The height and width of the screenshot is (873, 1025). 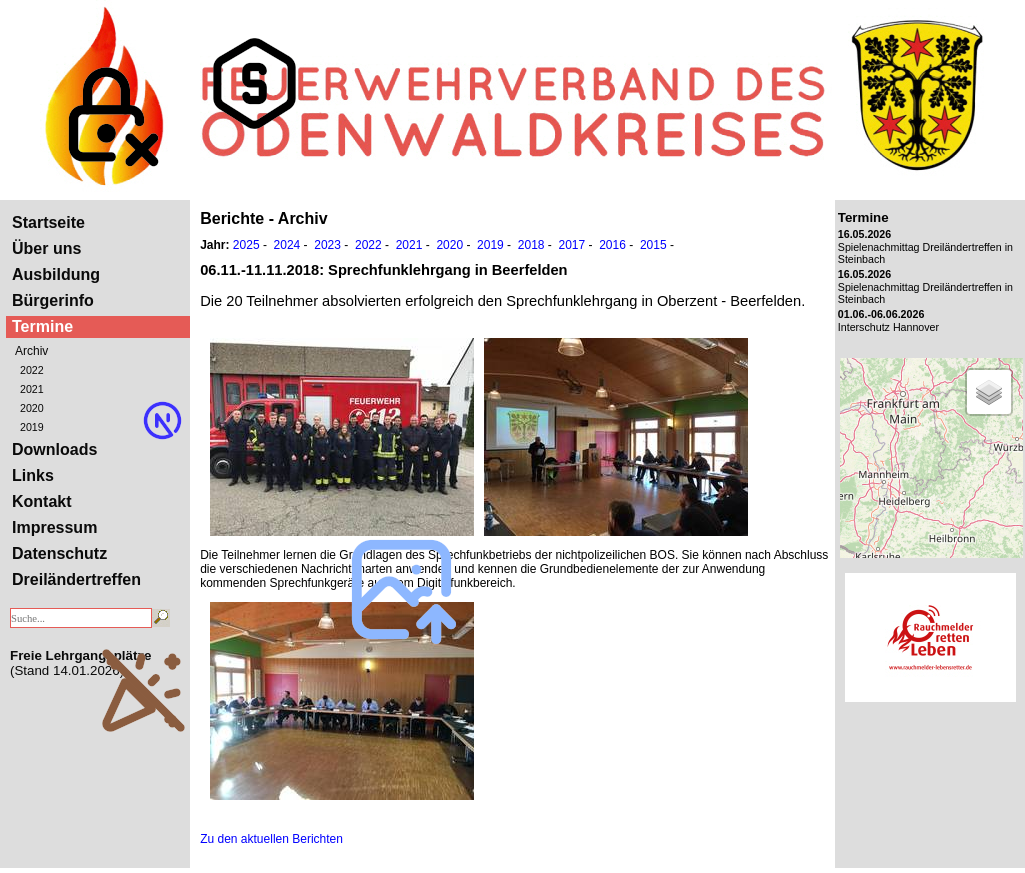 I want to click on Next.js framework logo, so click(x=162, y=420).